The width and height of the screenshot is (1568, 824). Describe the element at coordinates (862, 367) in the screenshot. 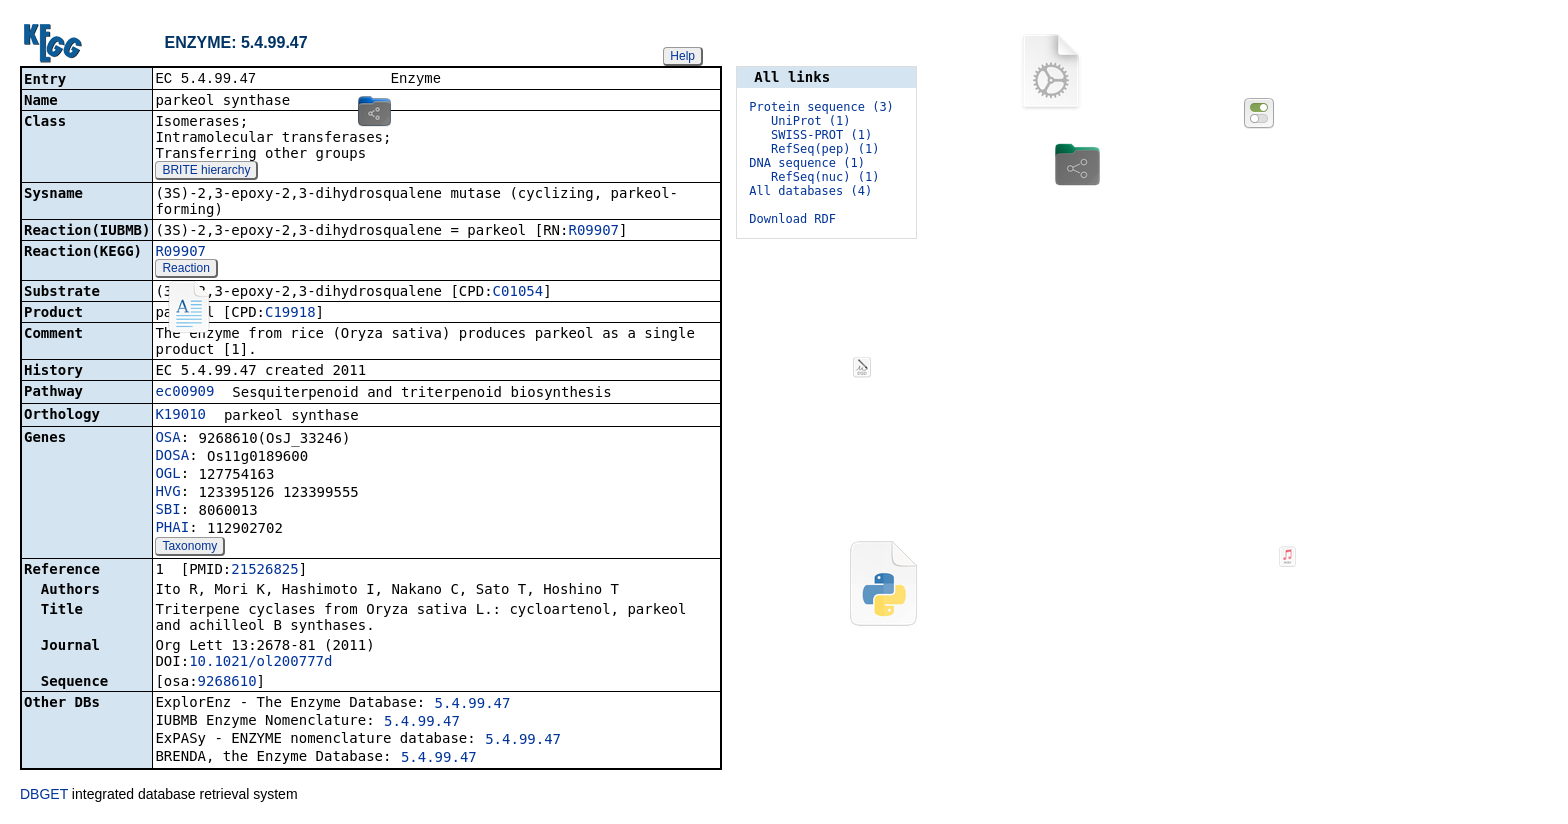

I see `a PGP signature file for verifying authenticity` at that location.